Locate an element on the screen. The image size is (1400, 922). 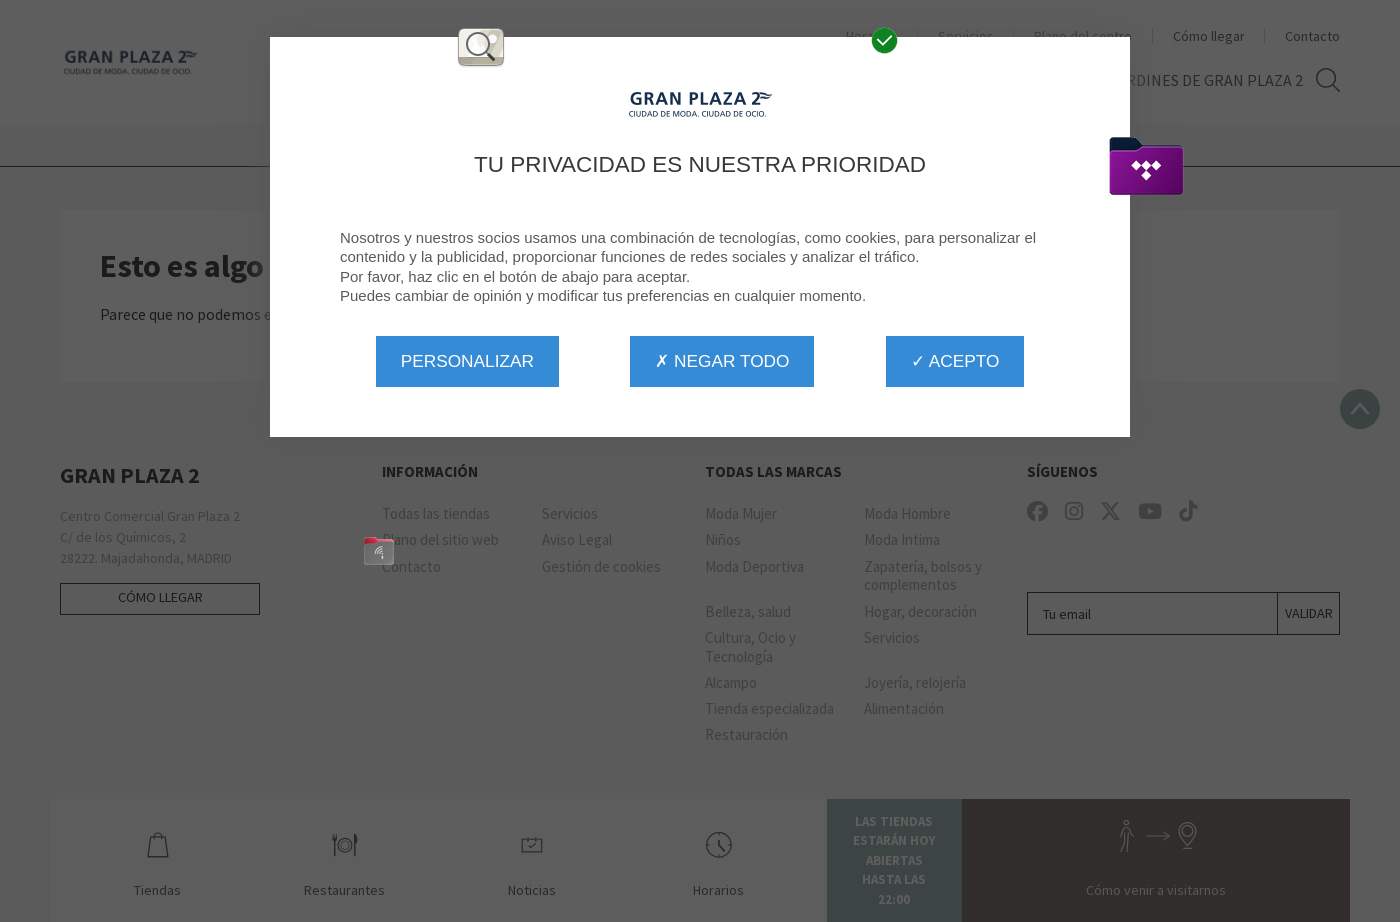
open insync cloud sync folder is located at coordinates (379, 551).